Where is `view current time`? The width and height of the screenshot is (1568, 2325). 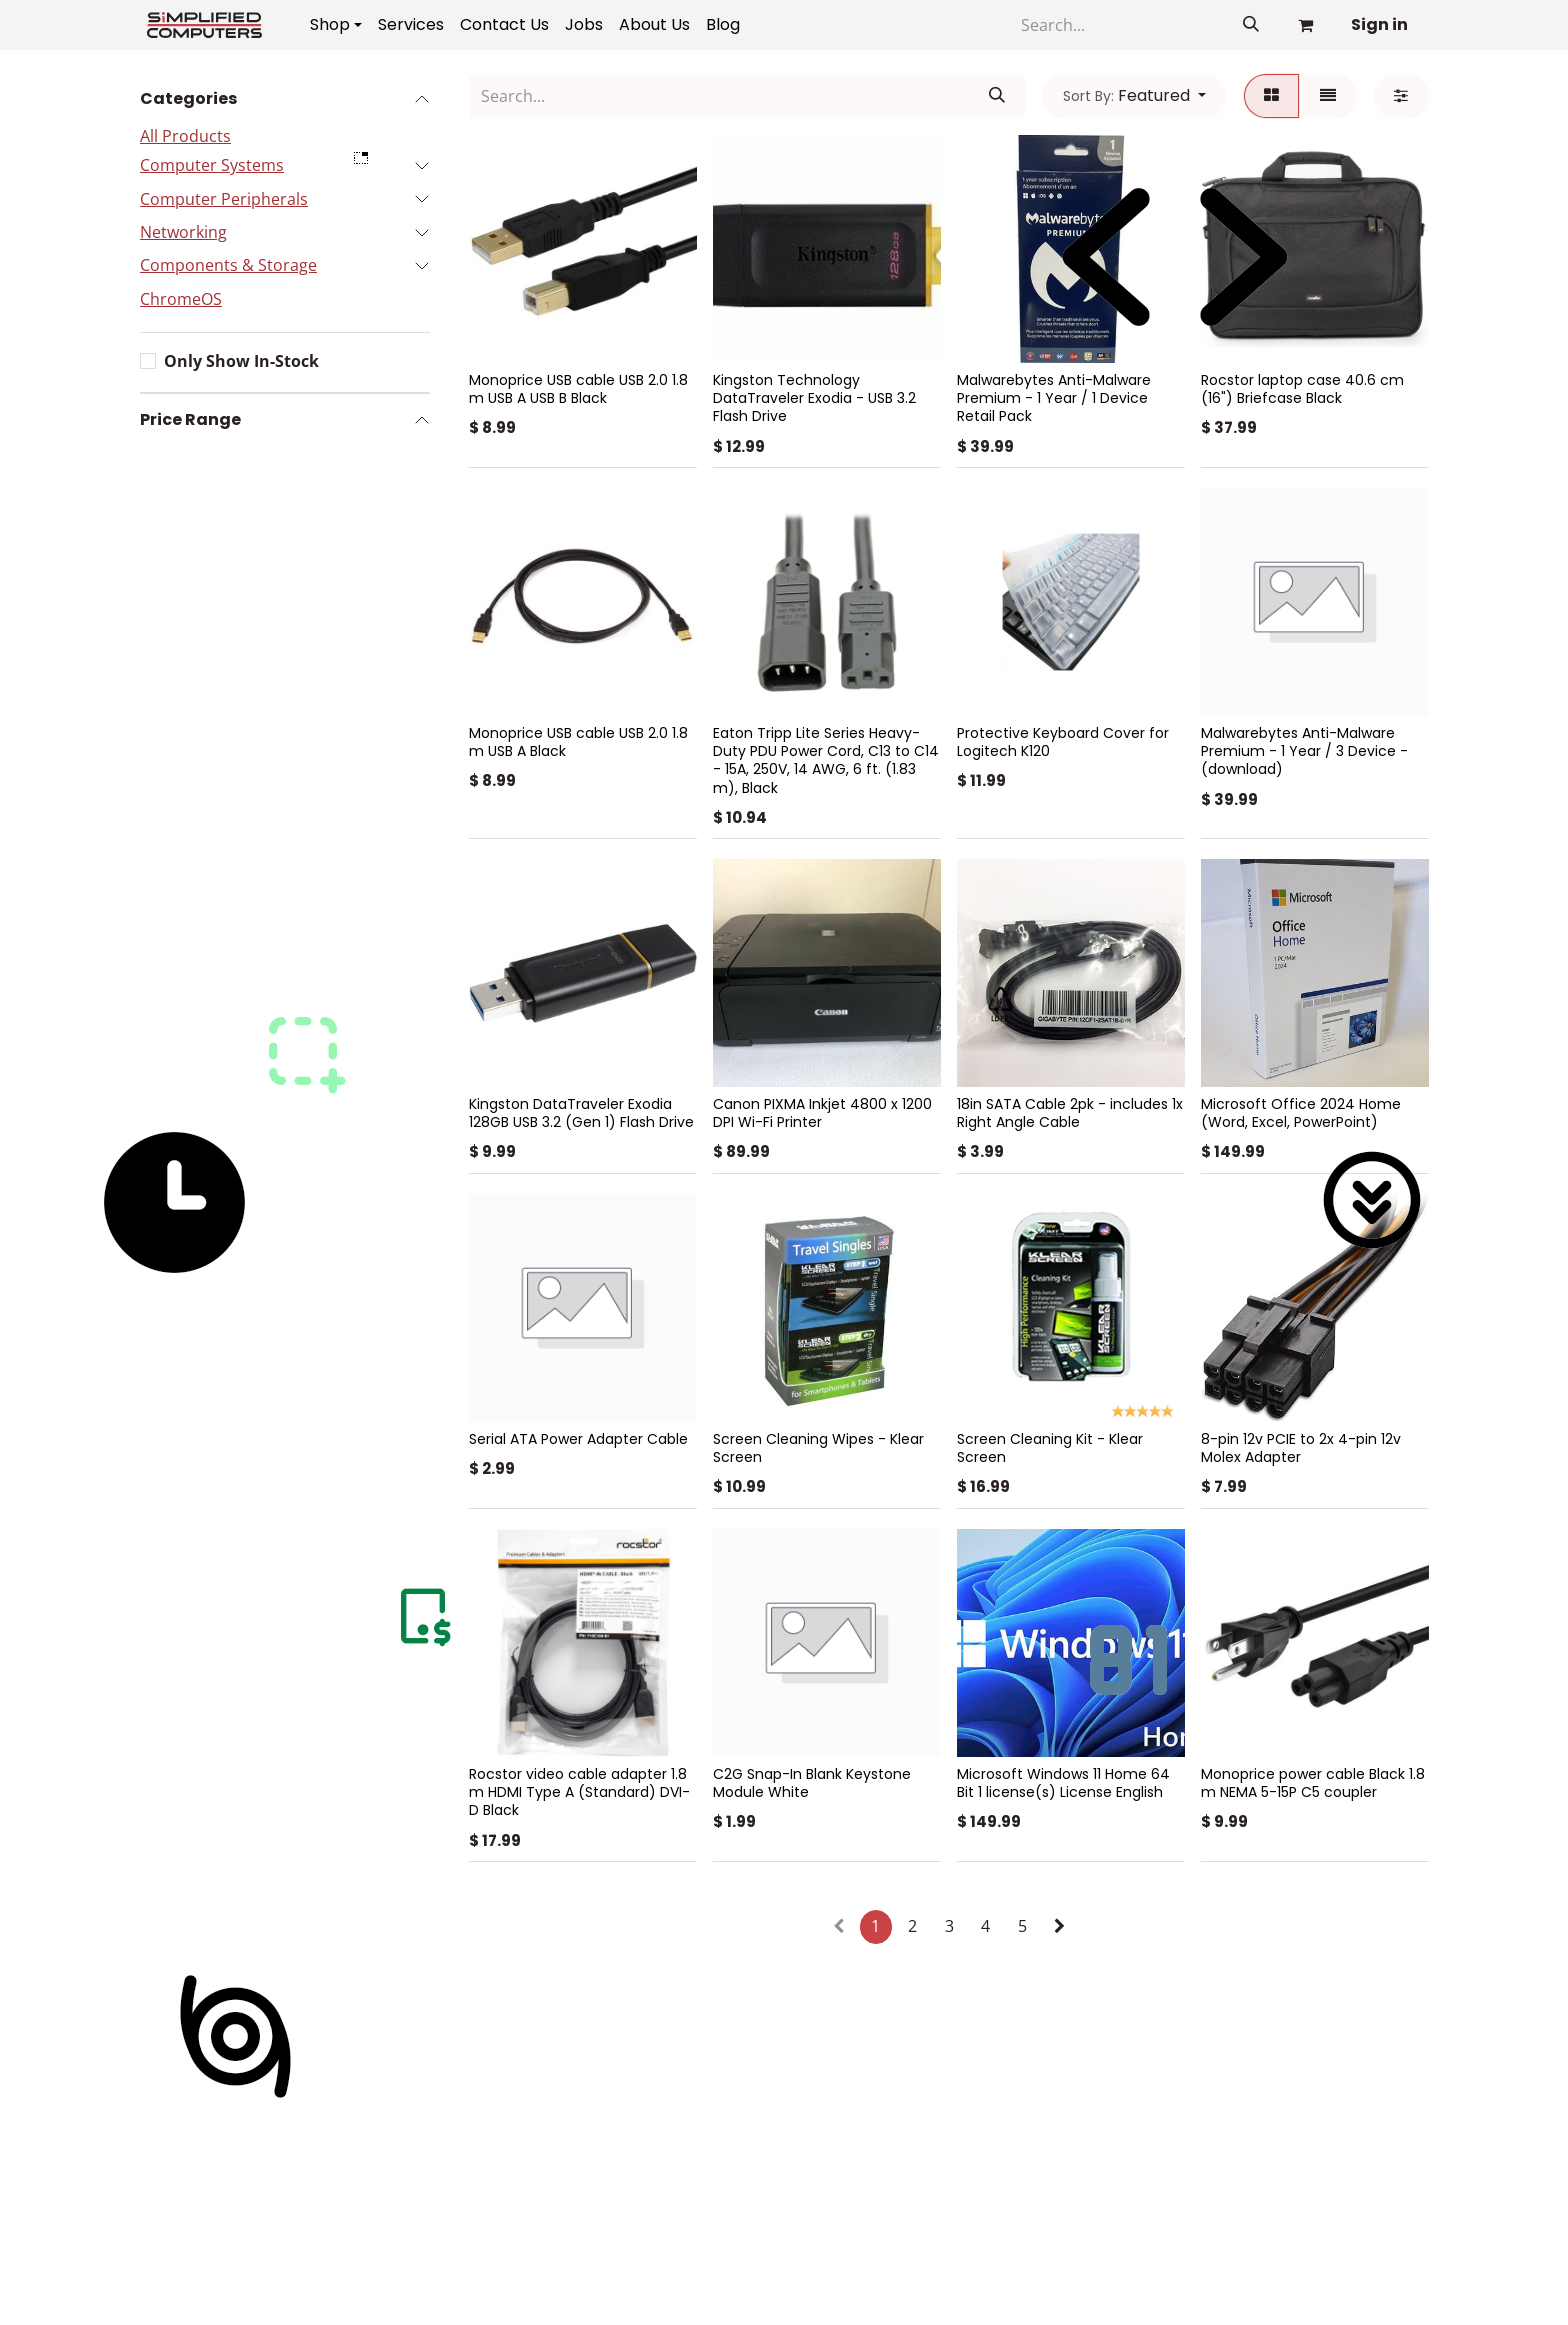
view current time is located at coordinates (174, 1202).